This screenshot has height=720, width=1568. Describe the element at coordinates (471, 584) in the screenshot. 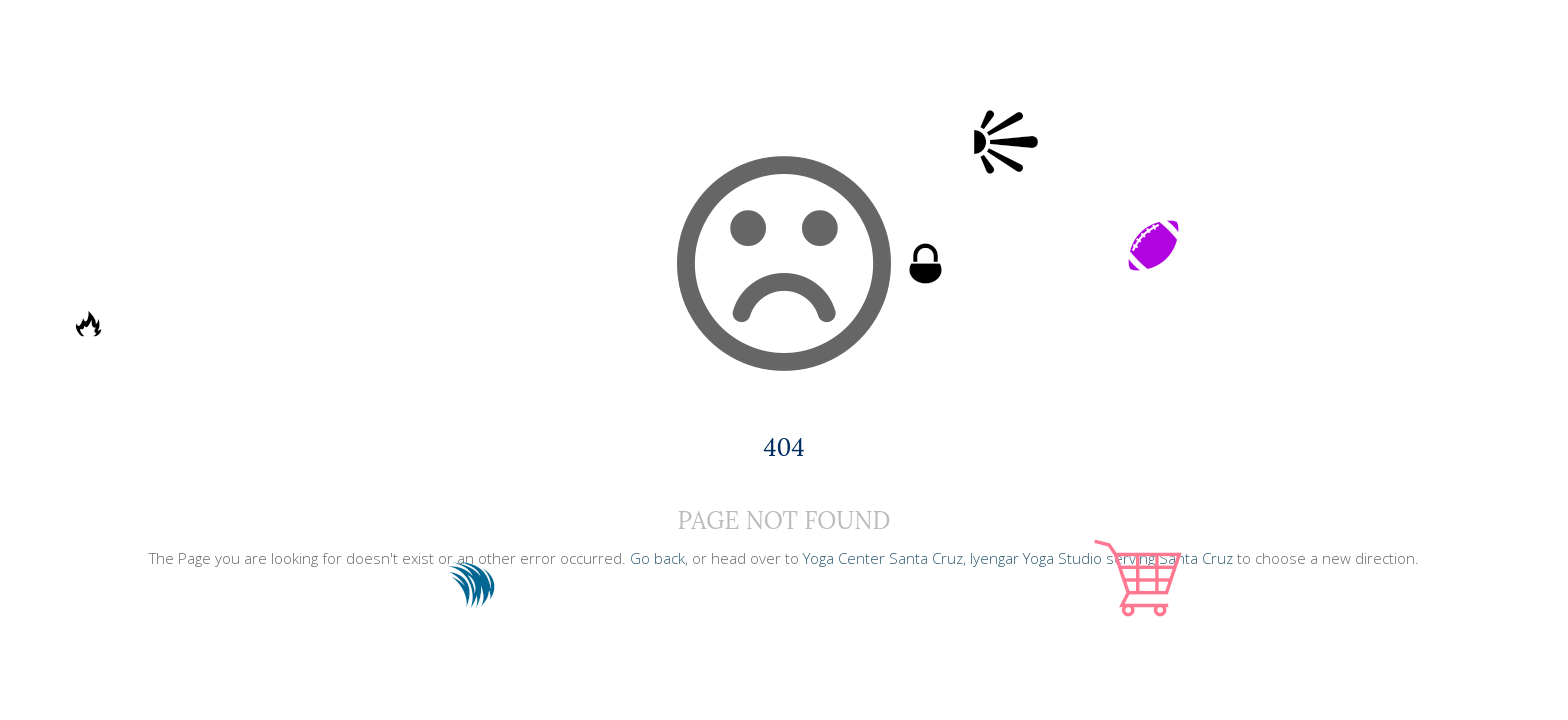

I see `indicates a wound or injury status effect` at that location.